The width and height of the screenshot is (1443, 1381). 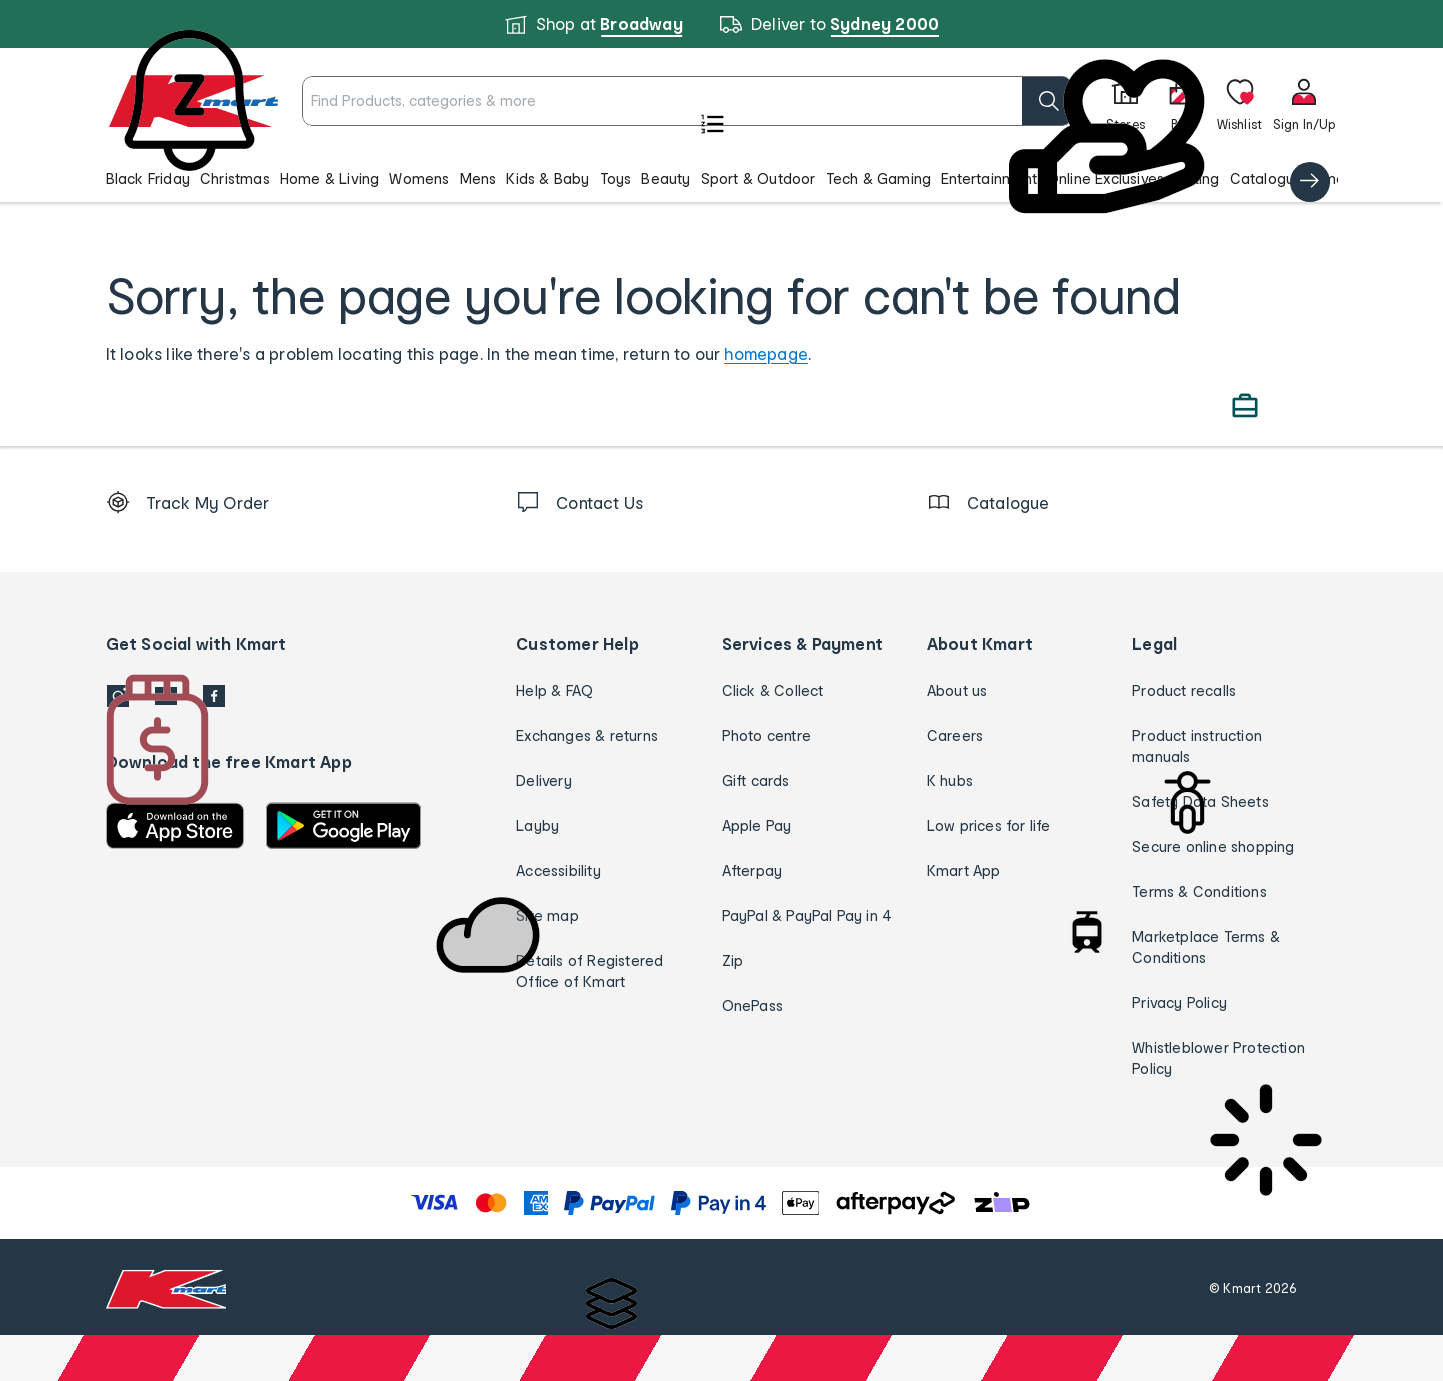 I want to click on create a numbered list, so click(x=713, y=124).